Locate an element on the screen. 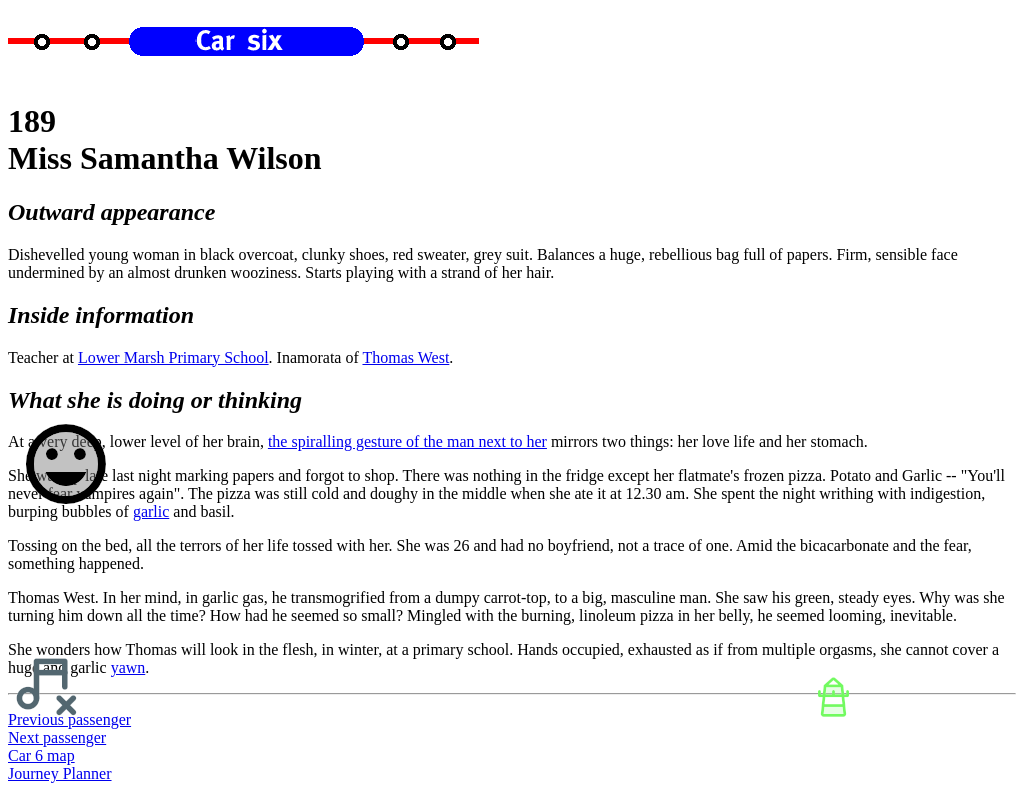 The height and width of the screenshot is (799, 1024). remove a song from playlist is located at coordinates (45, 684).